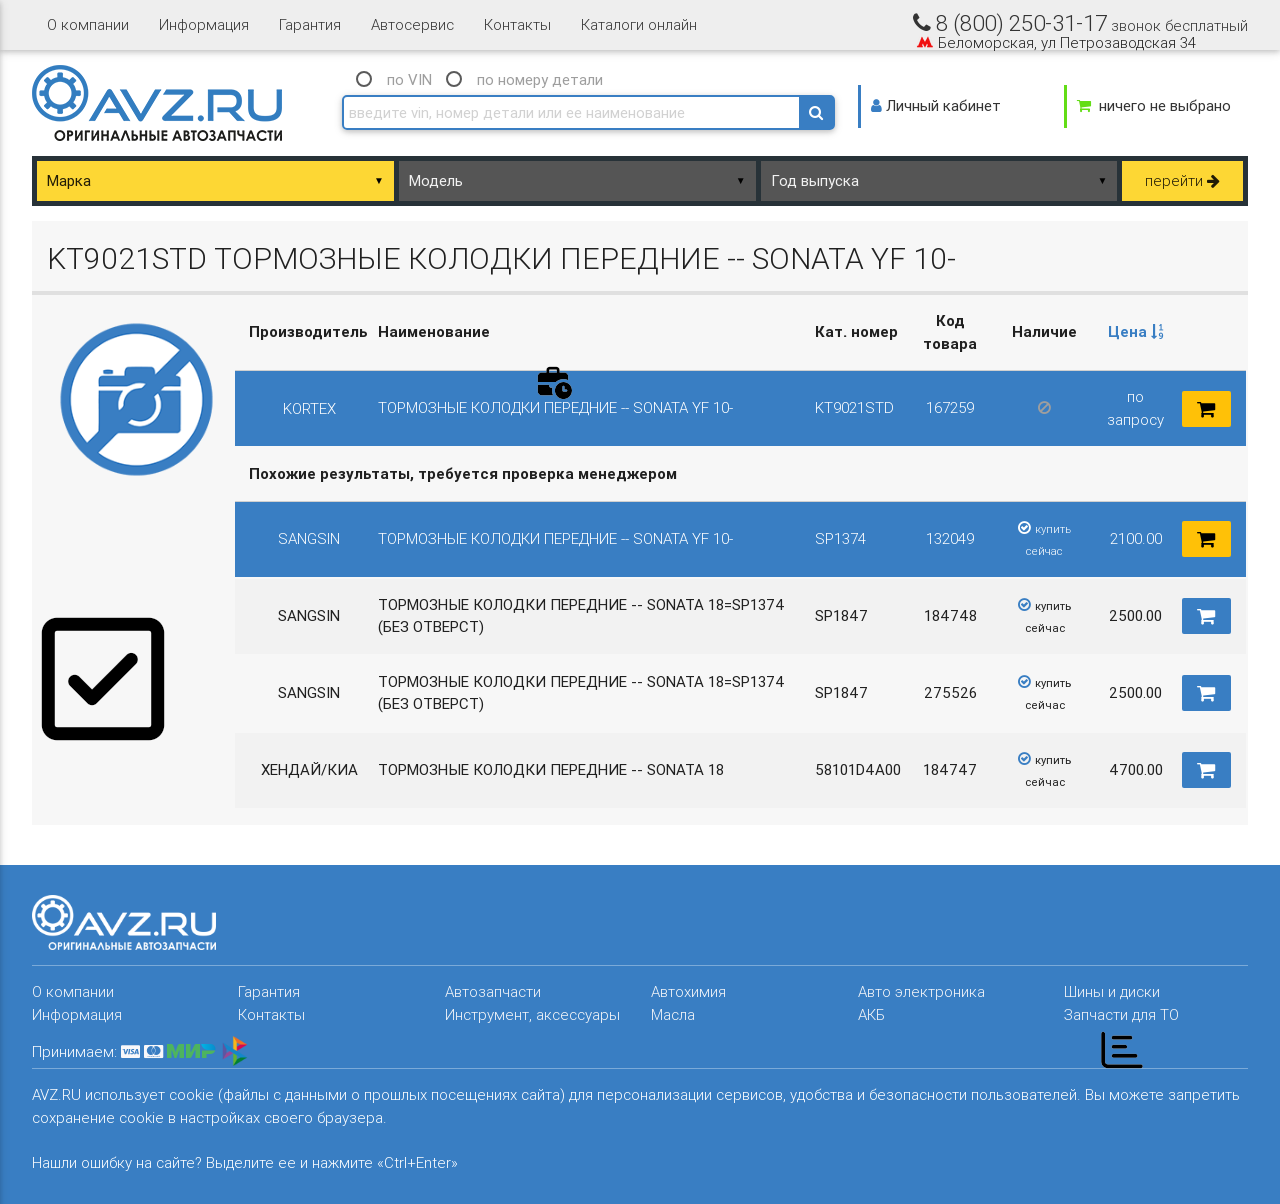  I want to click on view analytics or statistics, so click(1122, 1050).